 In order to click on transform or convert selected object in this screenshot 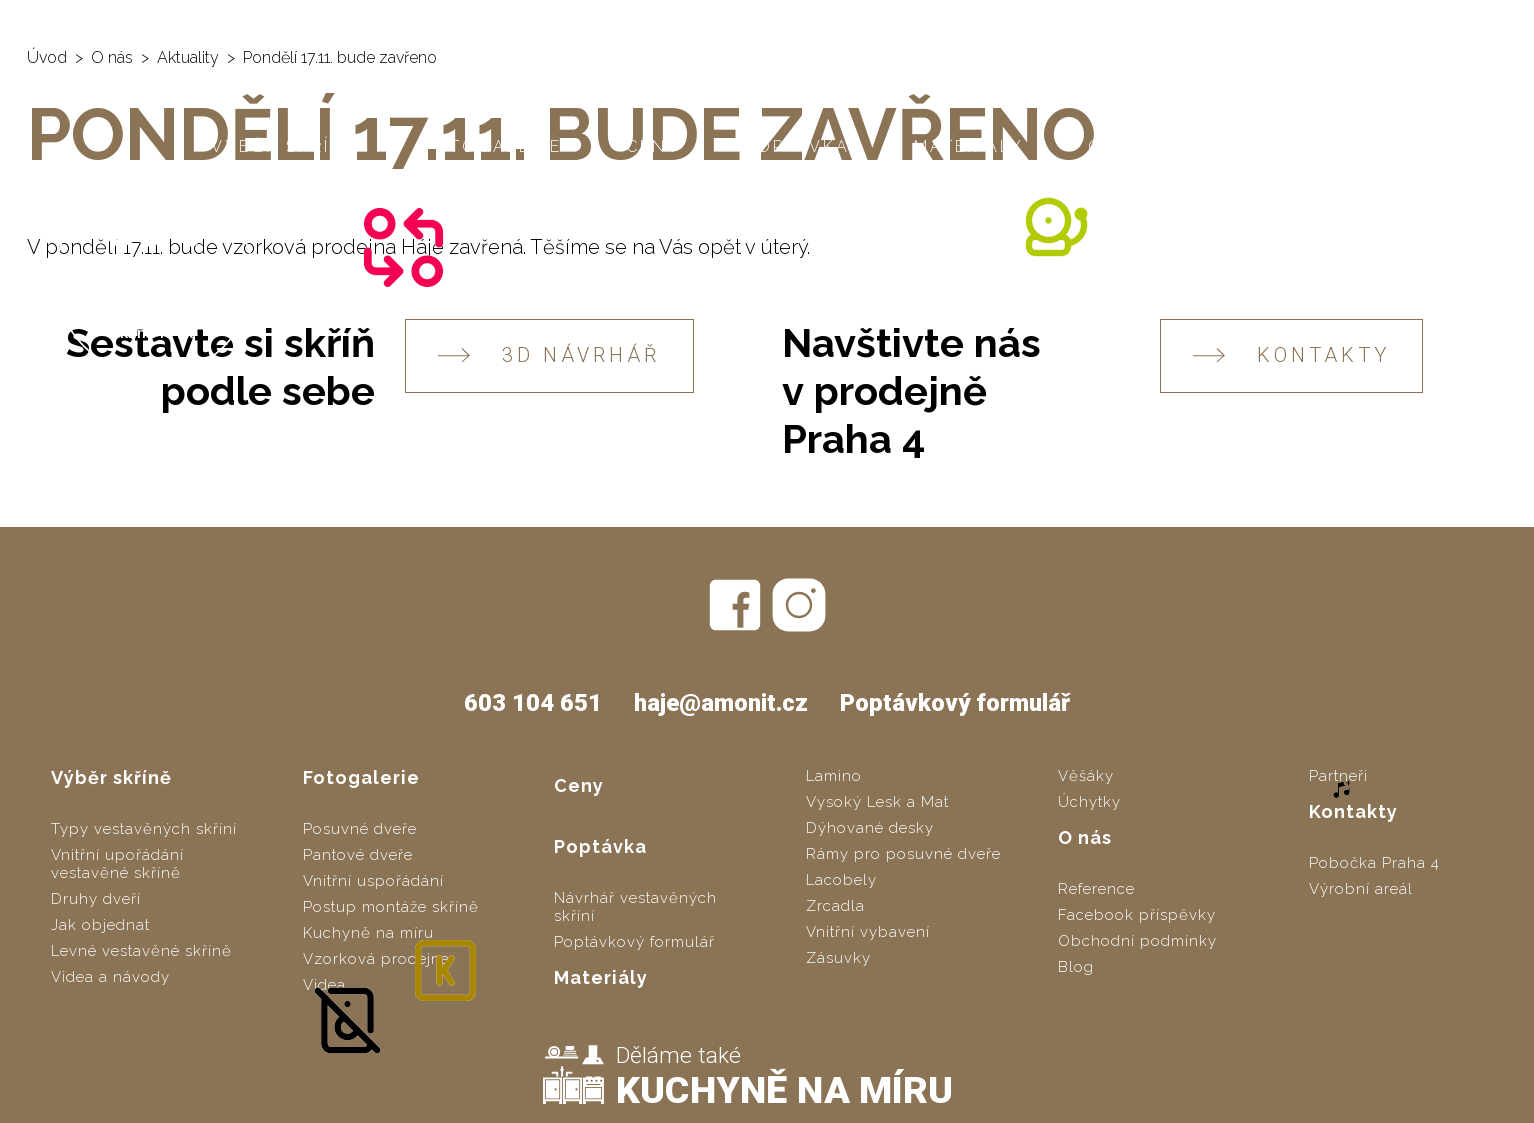, I will do `click(403, 247)`.